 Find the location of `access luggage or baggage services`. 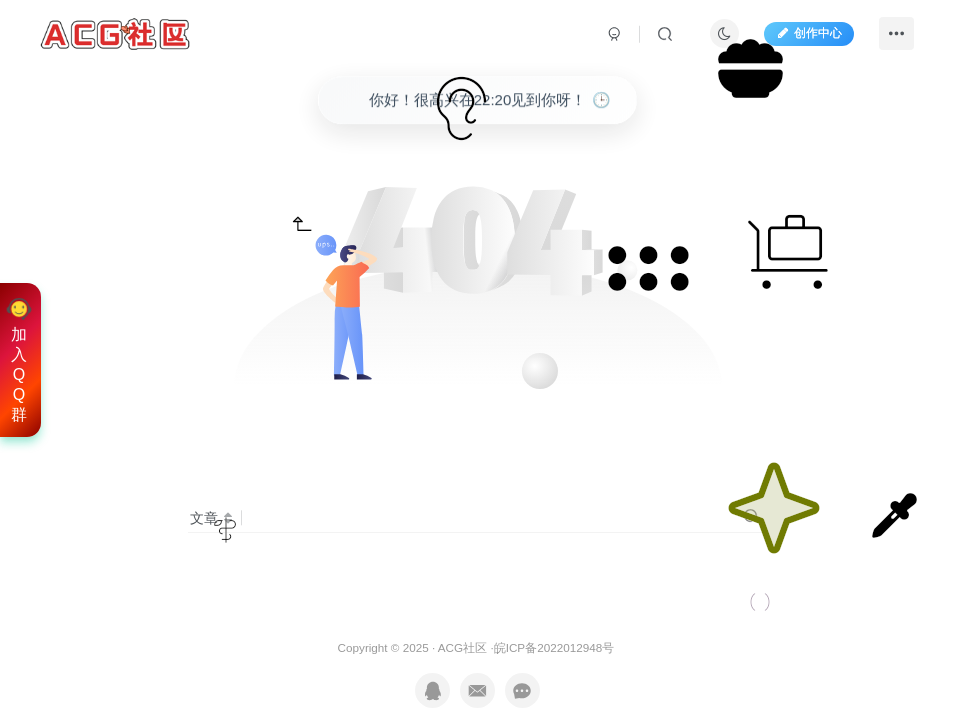

access luggage or baggage services is located at coordinates (786, 250).